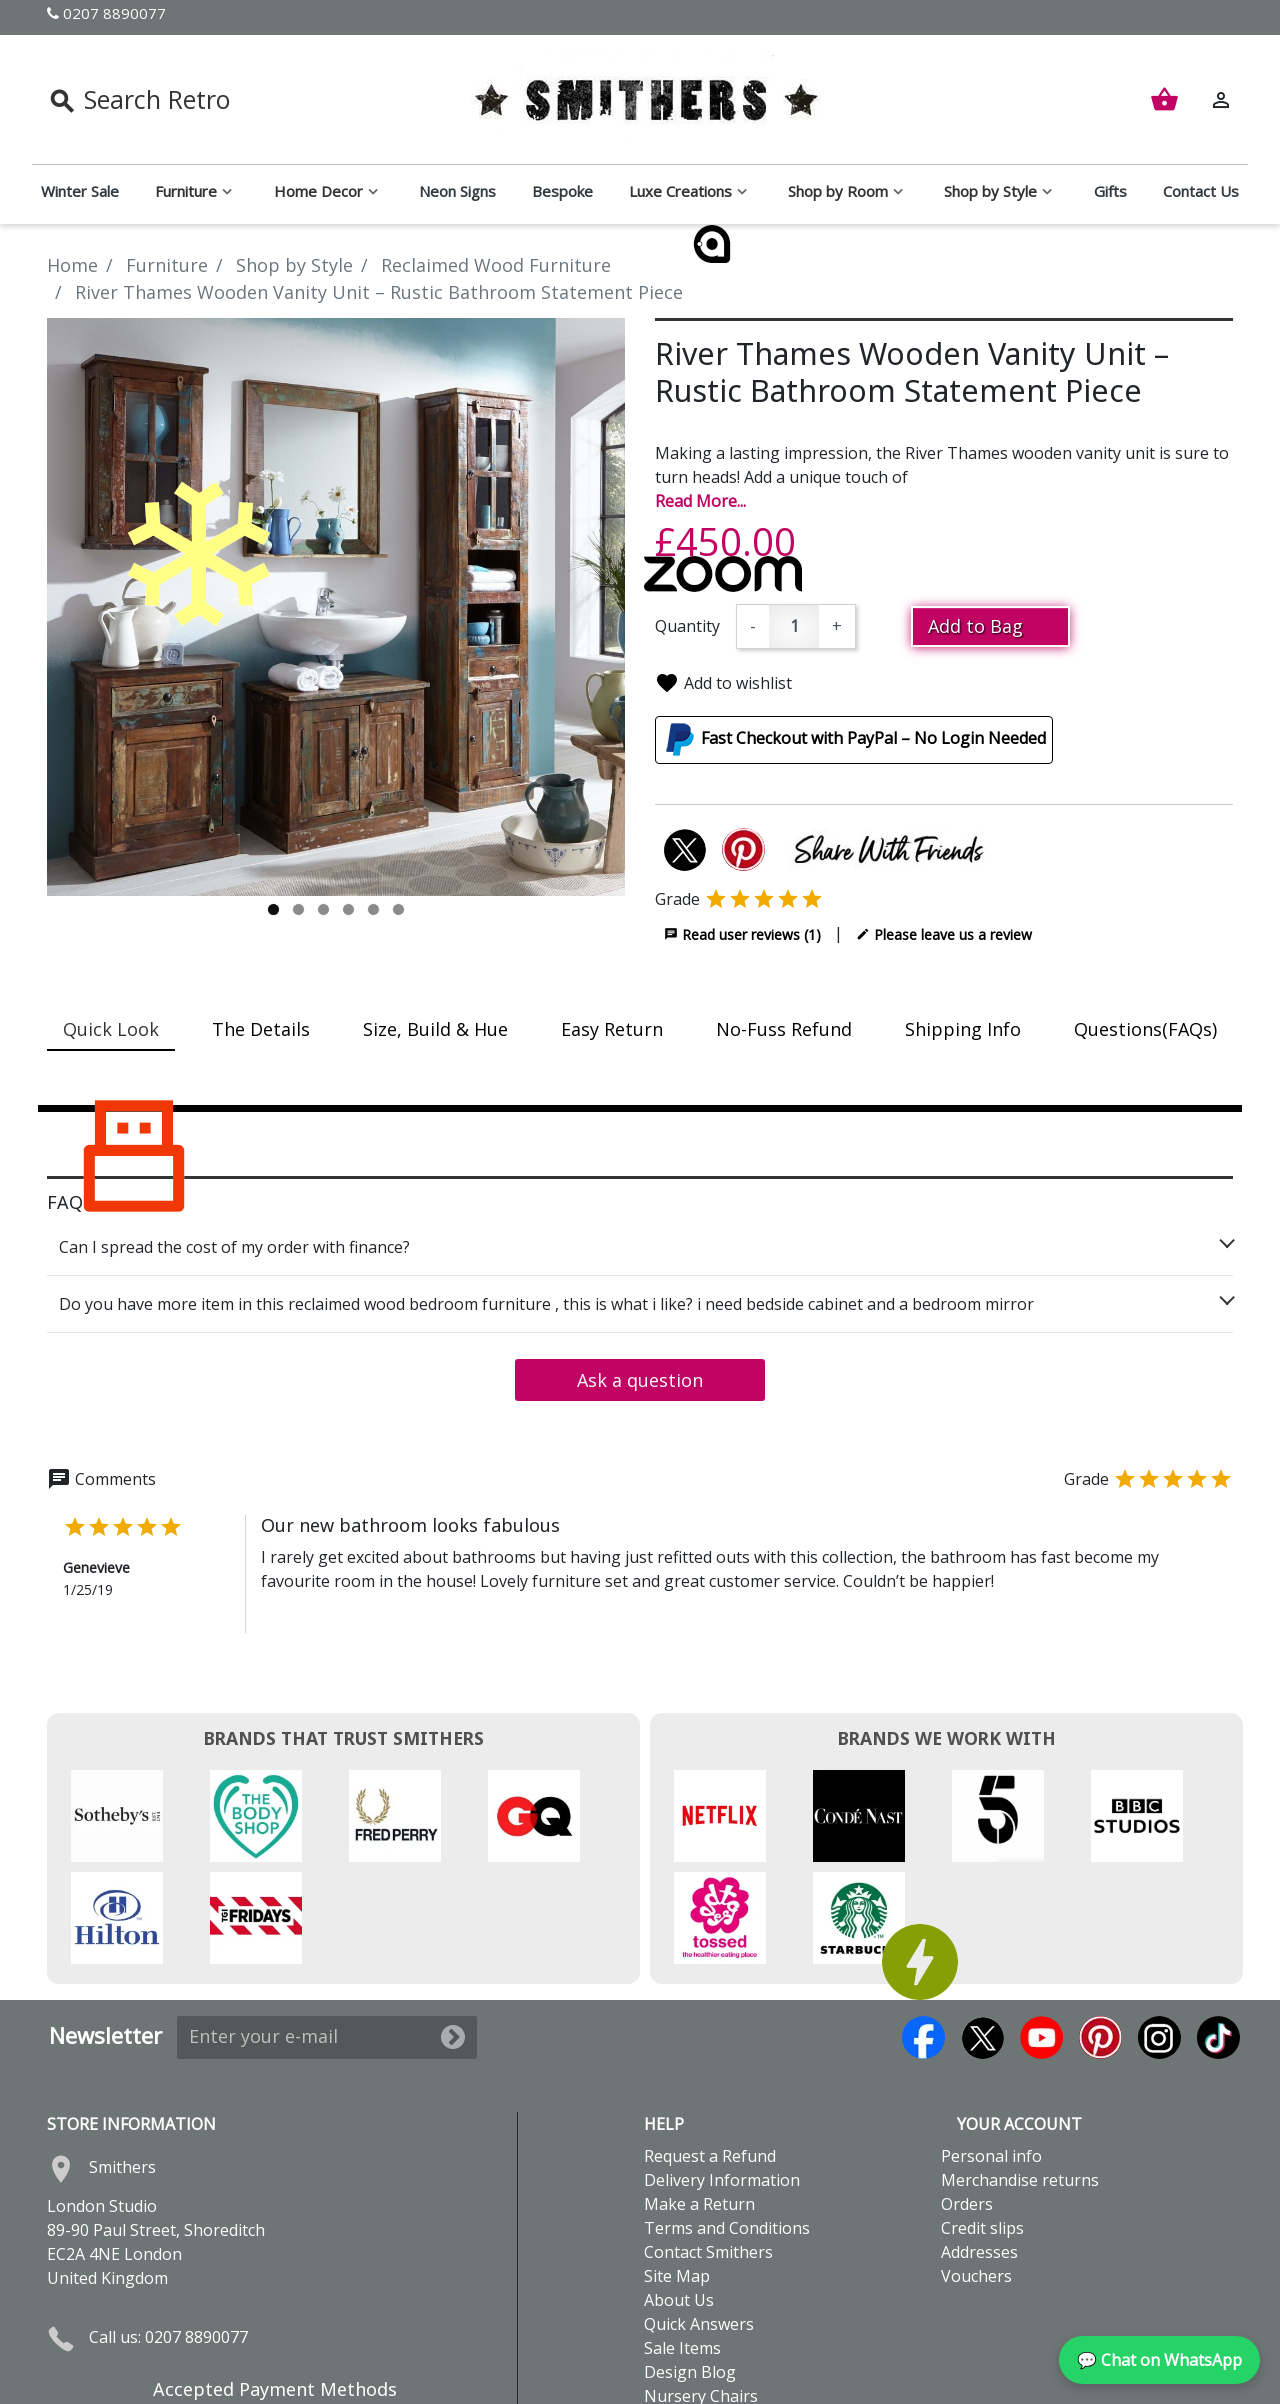 The image size is (1280, 2404). What do you see at coordinates (723, 574) in the screenshot?
I see `open Zoom video conferencing app` at bounding box center [723, 574].